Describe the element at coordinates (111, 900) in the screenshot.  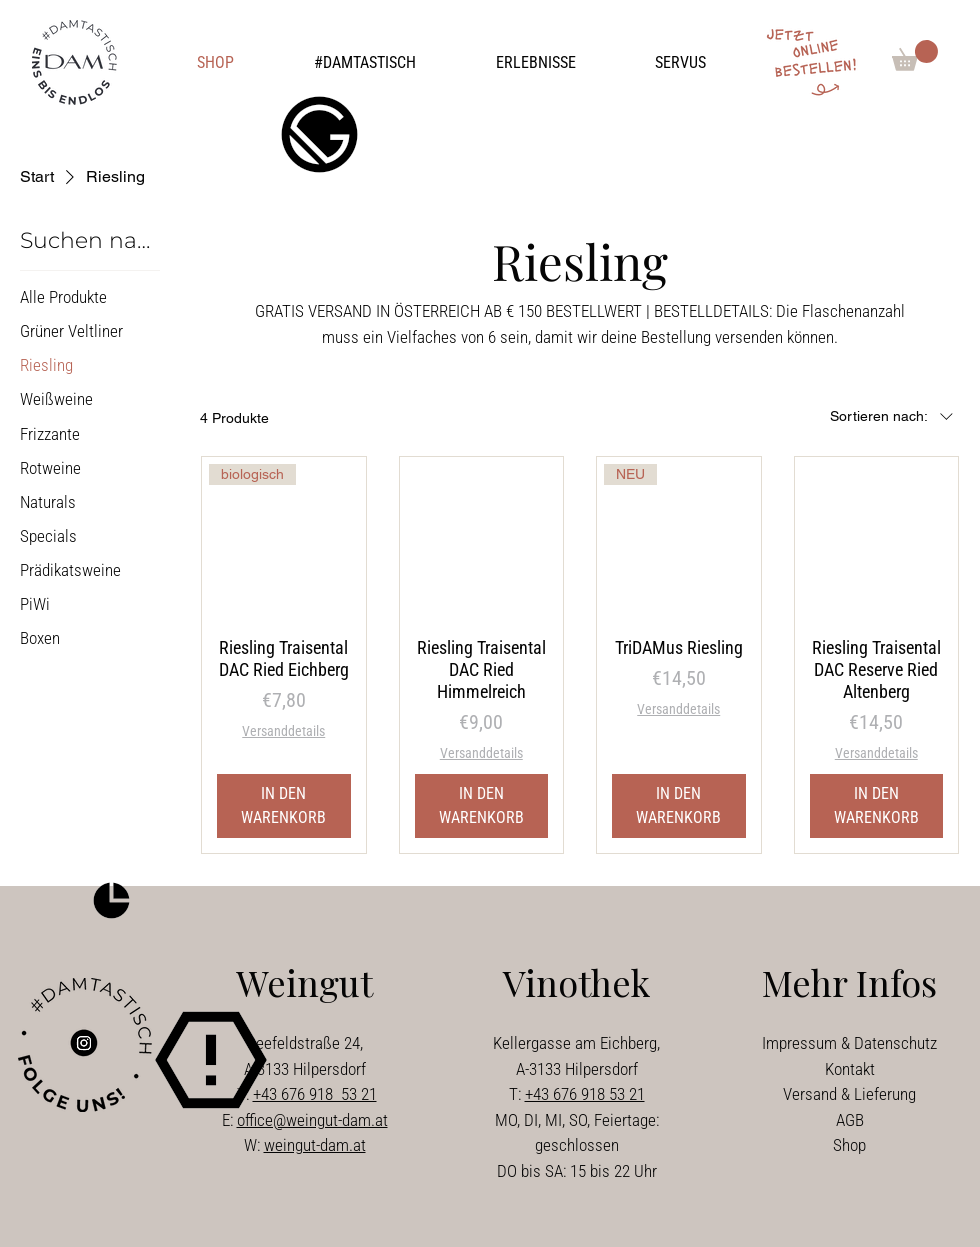
I see `view analytics or statistics breakdown` at that location.